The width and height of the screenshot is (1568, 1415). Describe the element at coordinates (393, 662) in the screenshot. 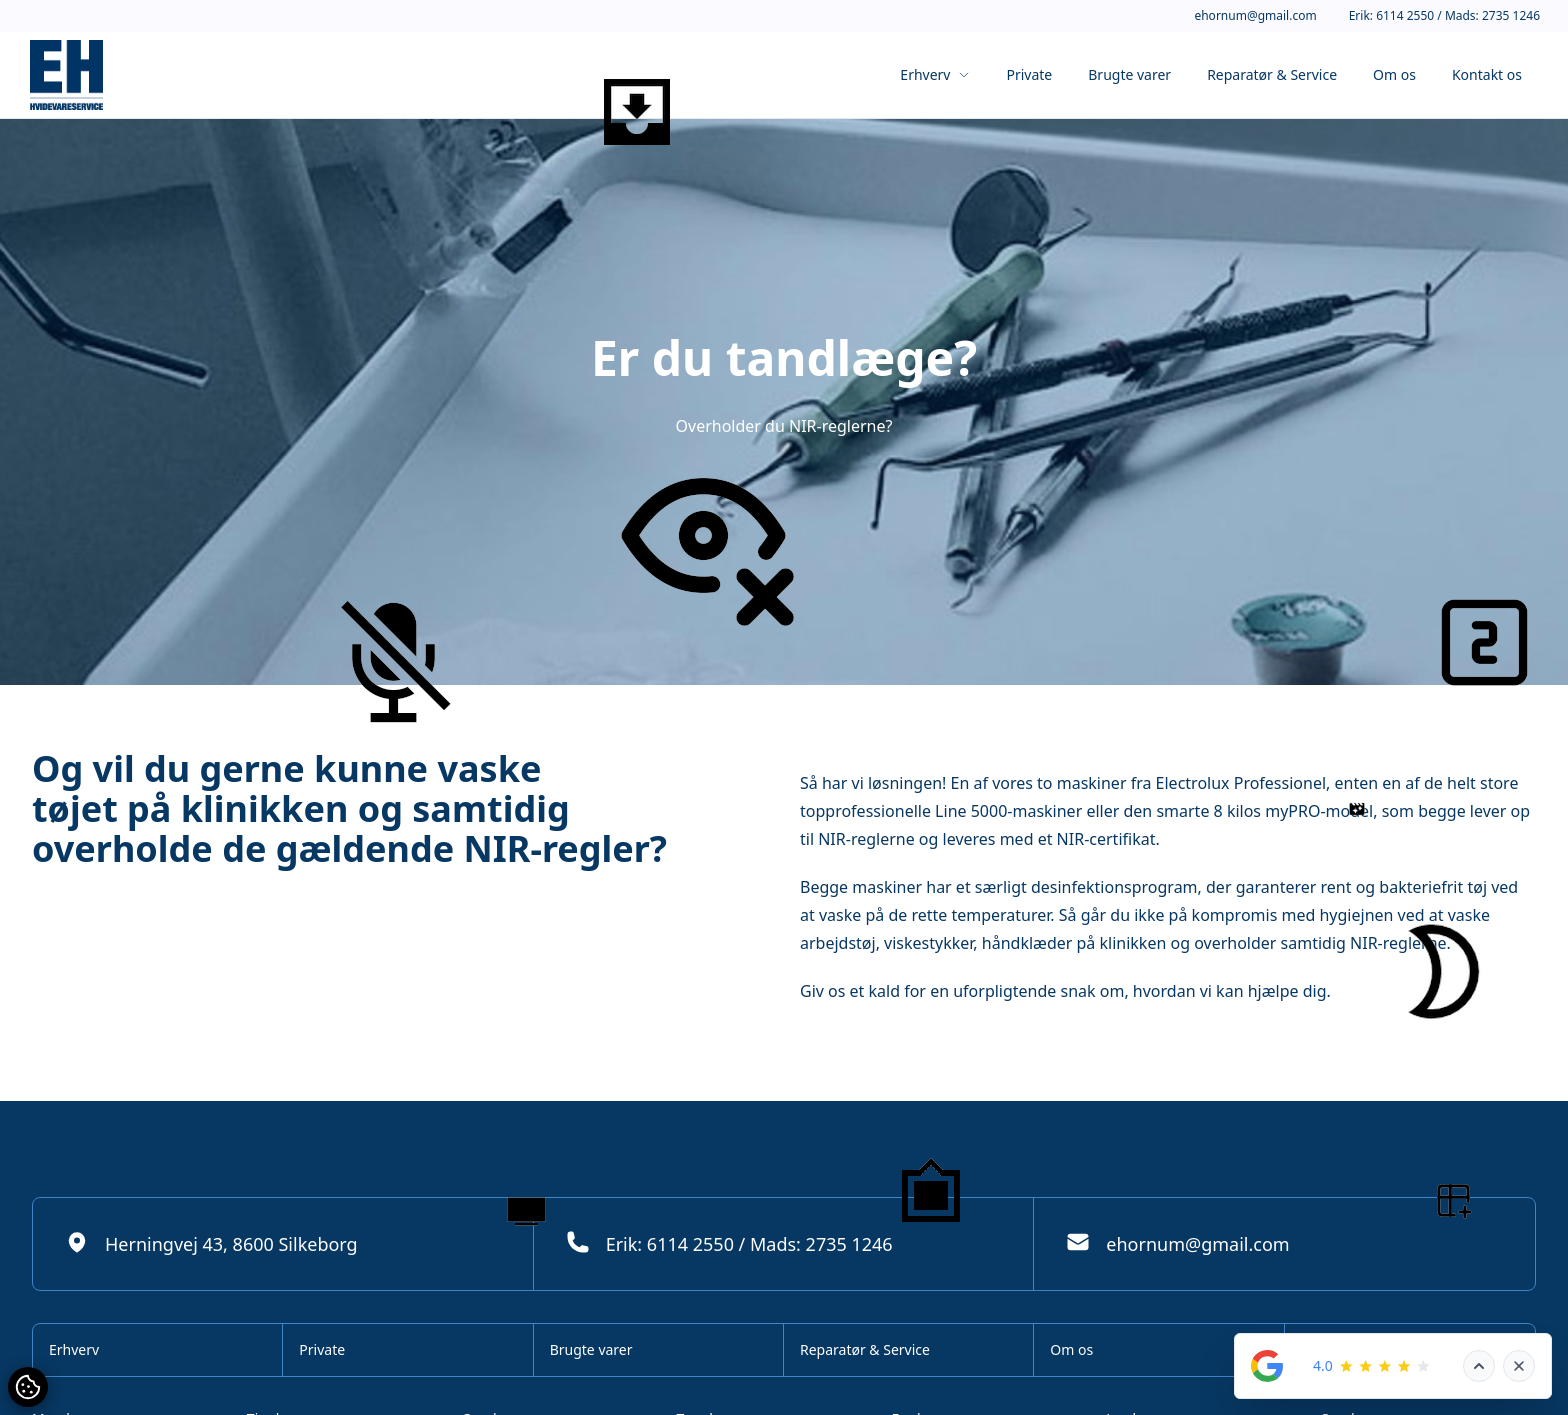

I see `mute your microphone` at that location.